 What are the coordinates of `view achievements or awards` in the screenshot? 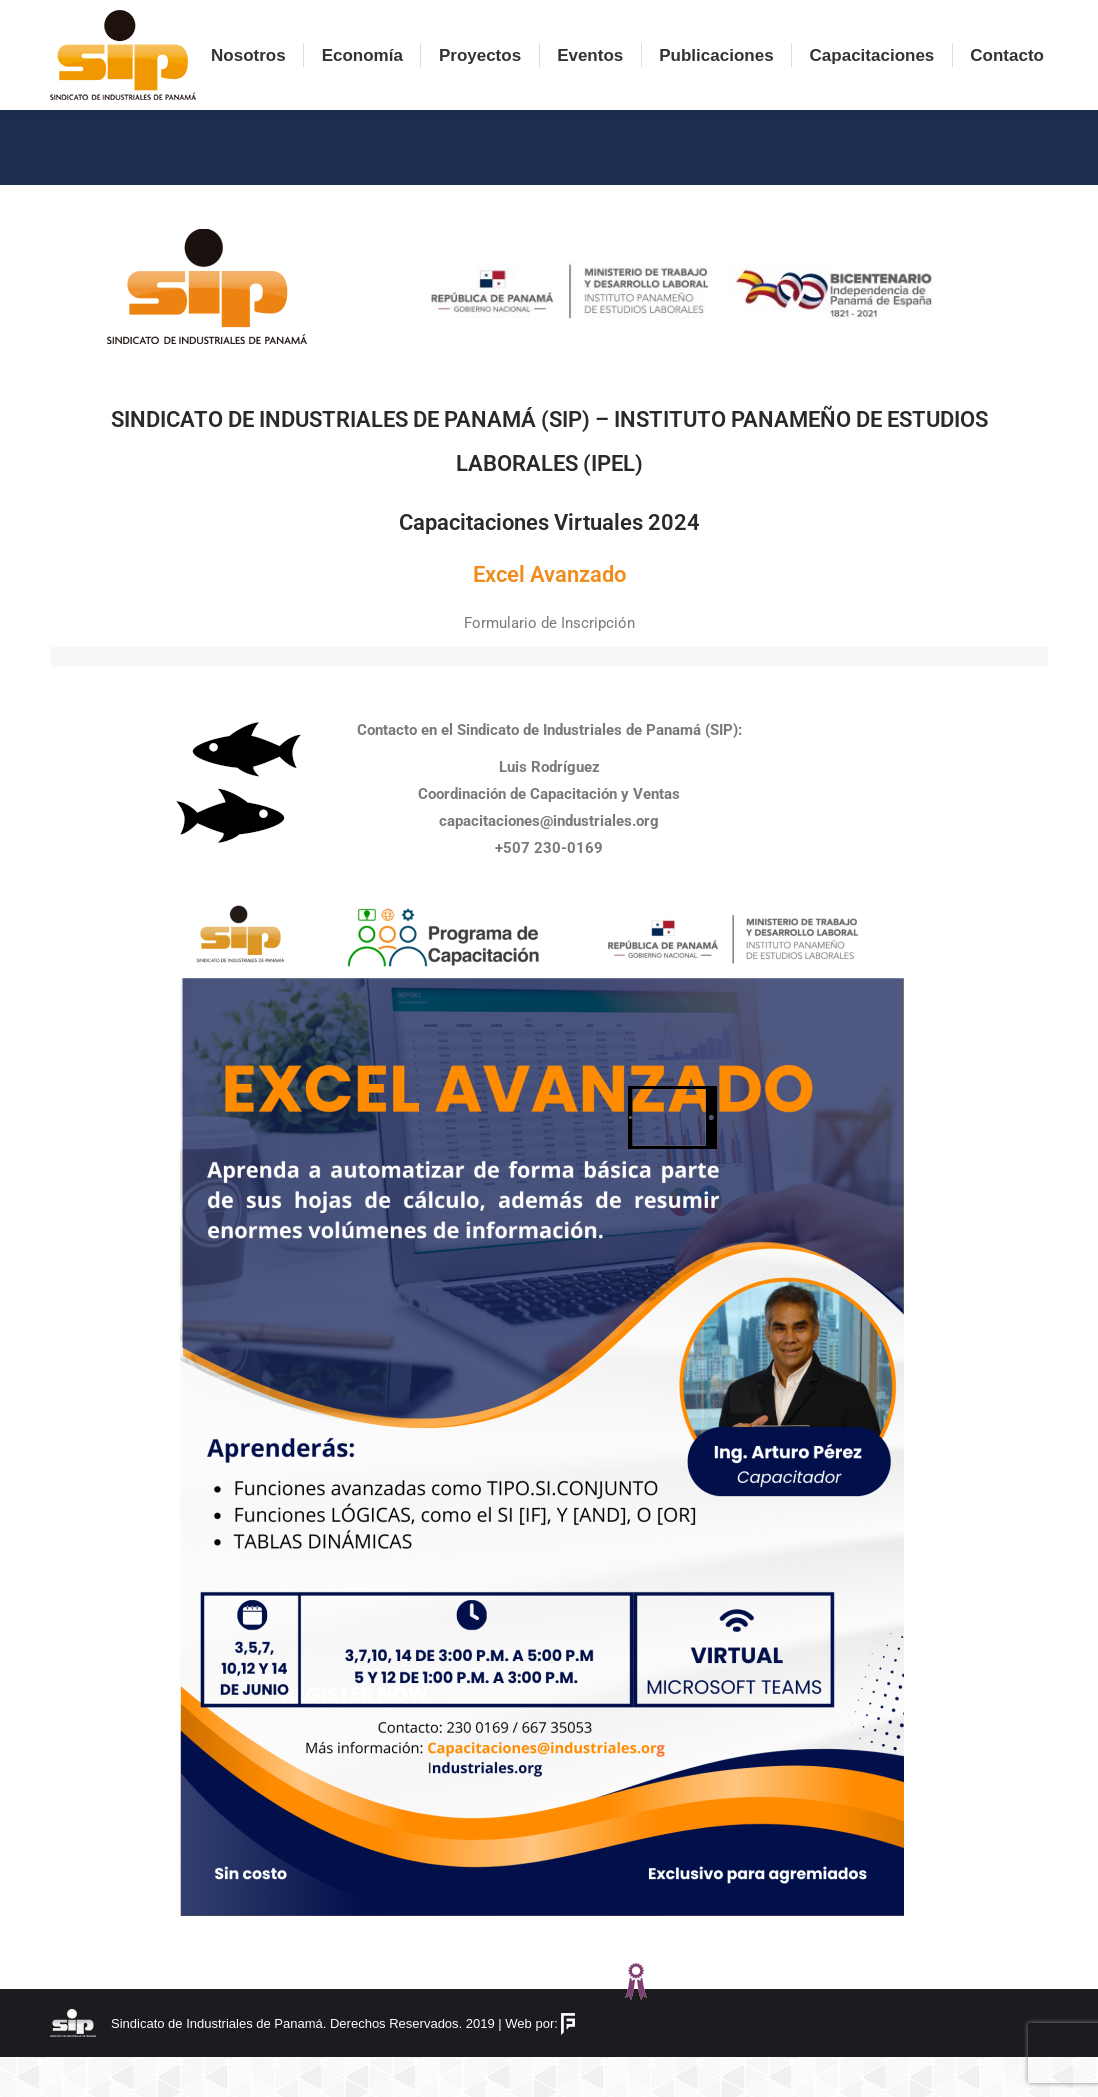 It's located at (636, 1981).